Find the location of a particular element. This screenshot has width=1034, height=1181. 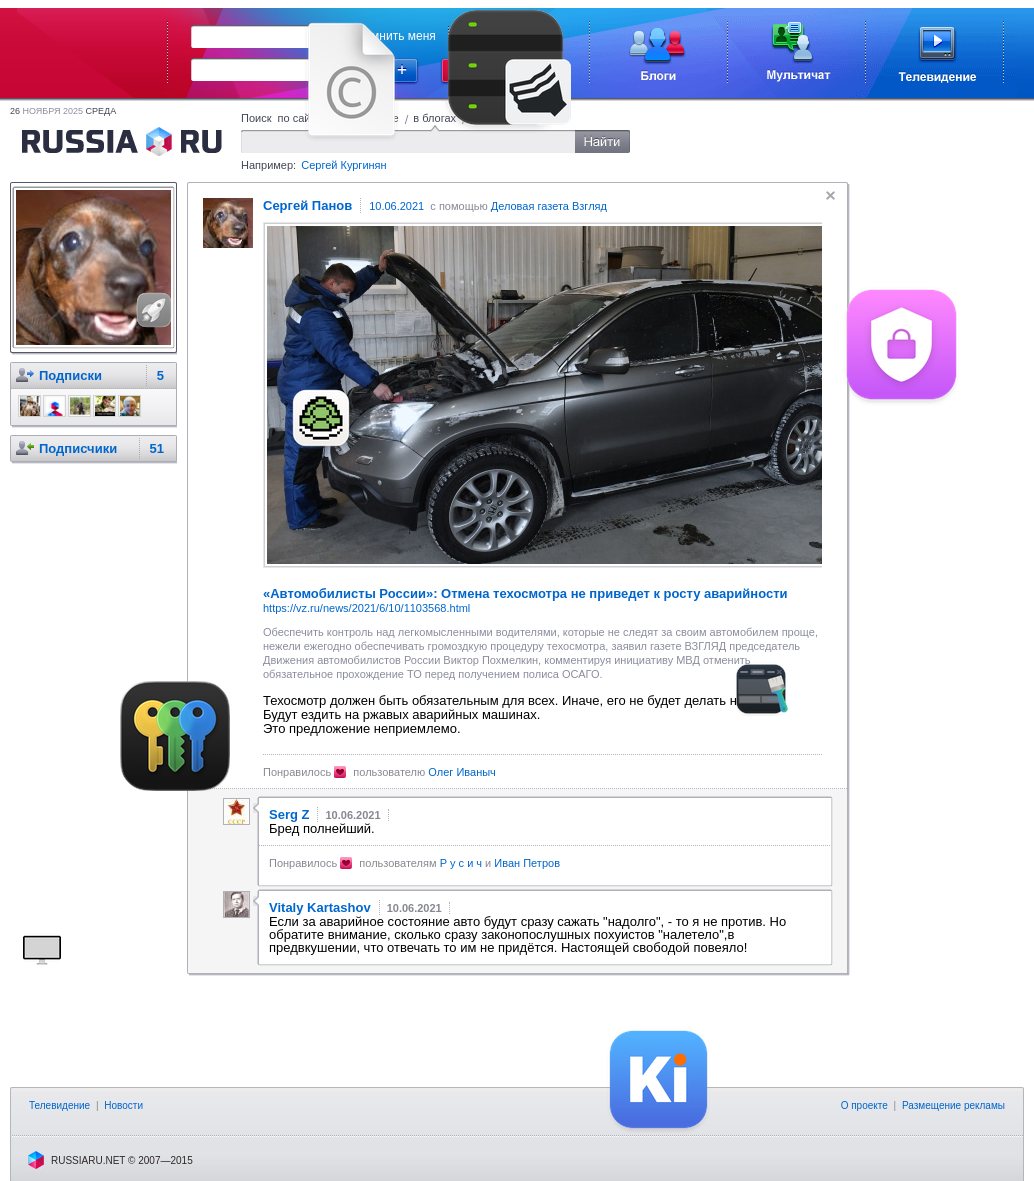

open the games app or game center is located at coordinates (154, 310).